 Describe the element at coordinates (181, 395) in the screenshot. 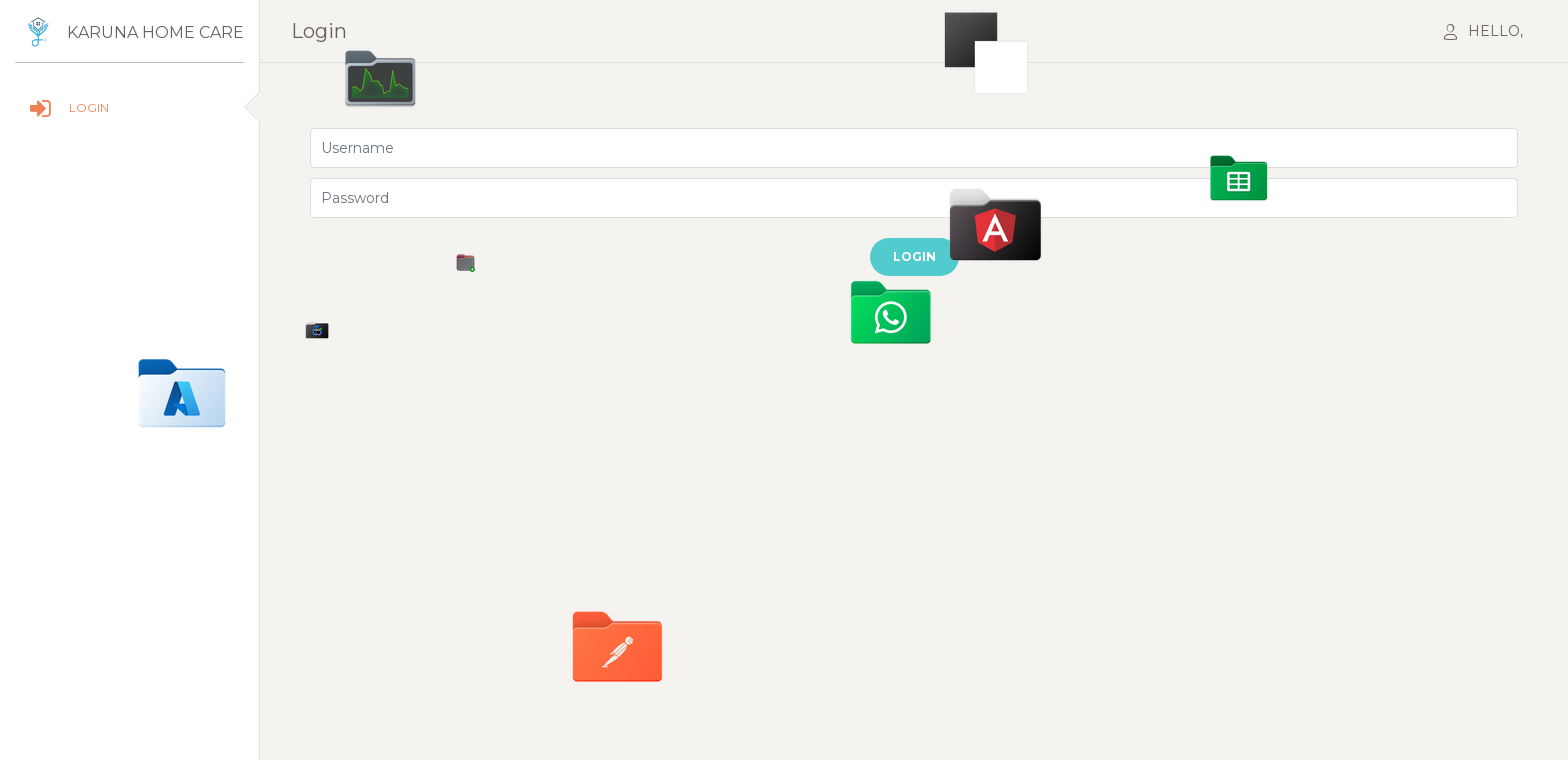

I see `open microsoft azure project folder` at that location.